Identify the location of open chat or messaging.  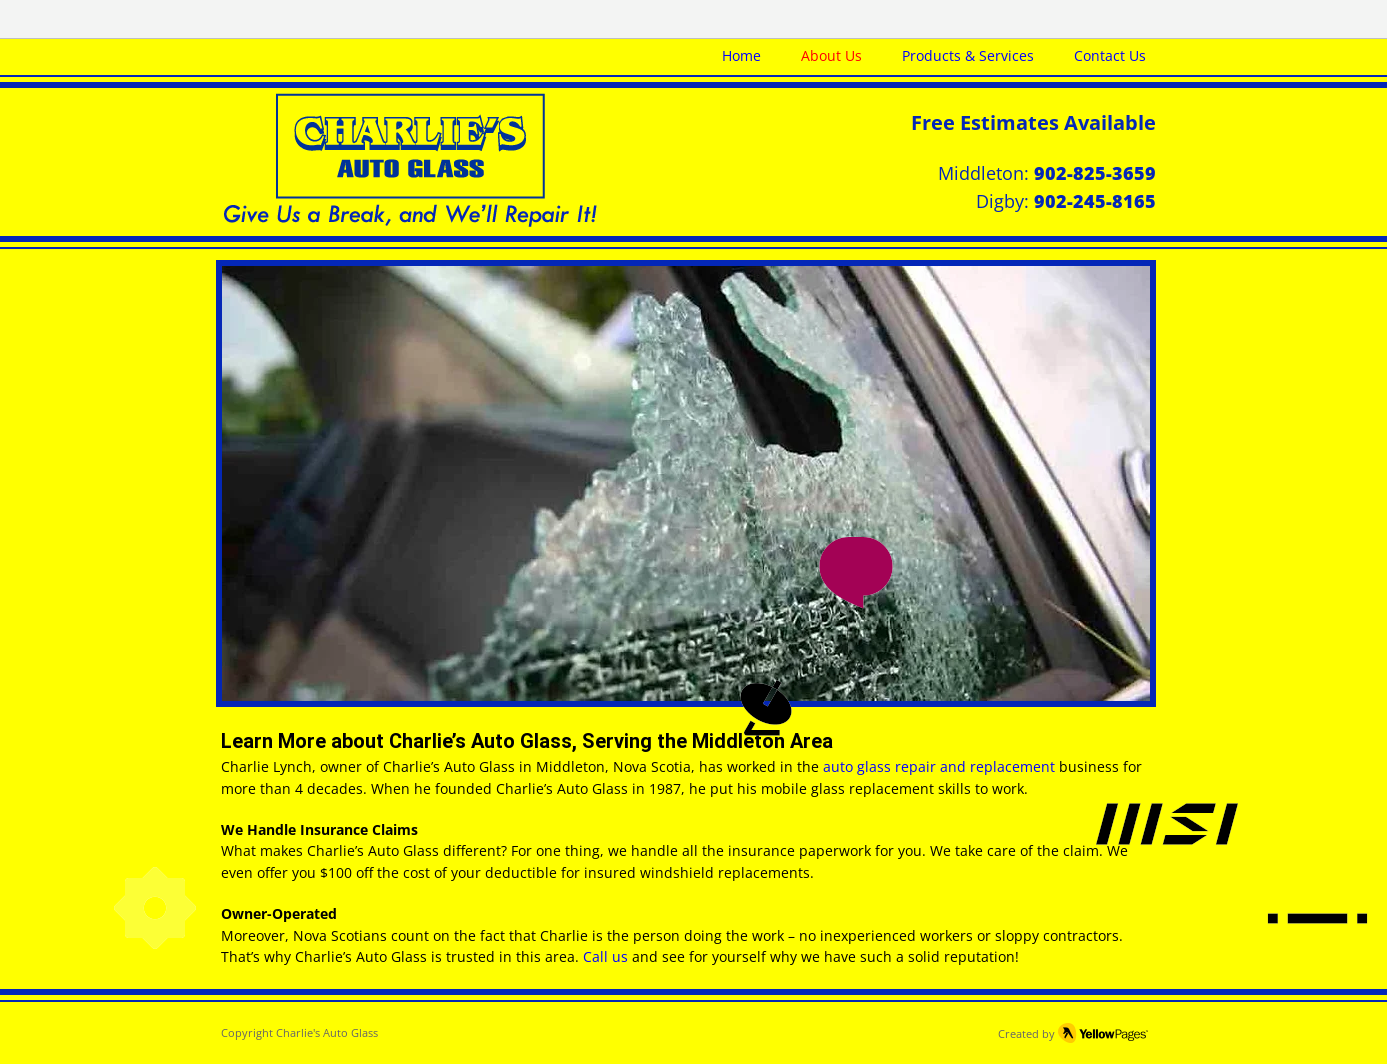
(856, 570).